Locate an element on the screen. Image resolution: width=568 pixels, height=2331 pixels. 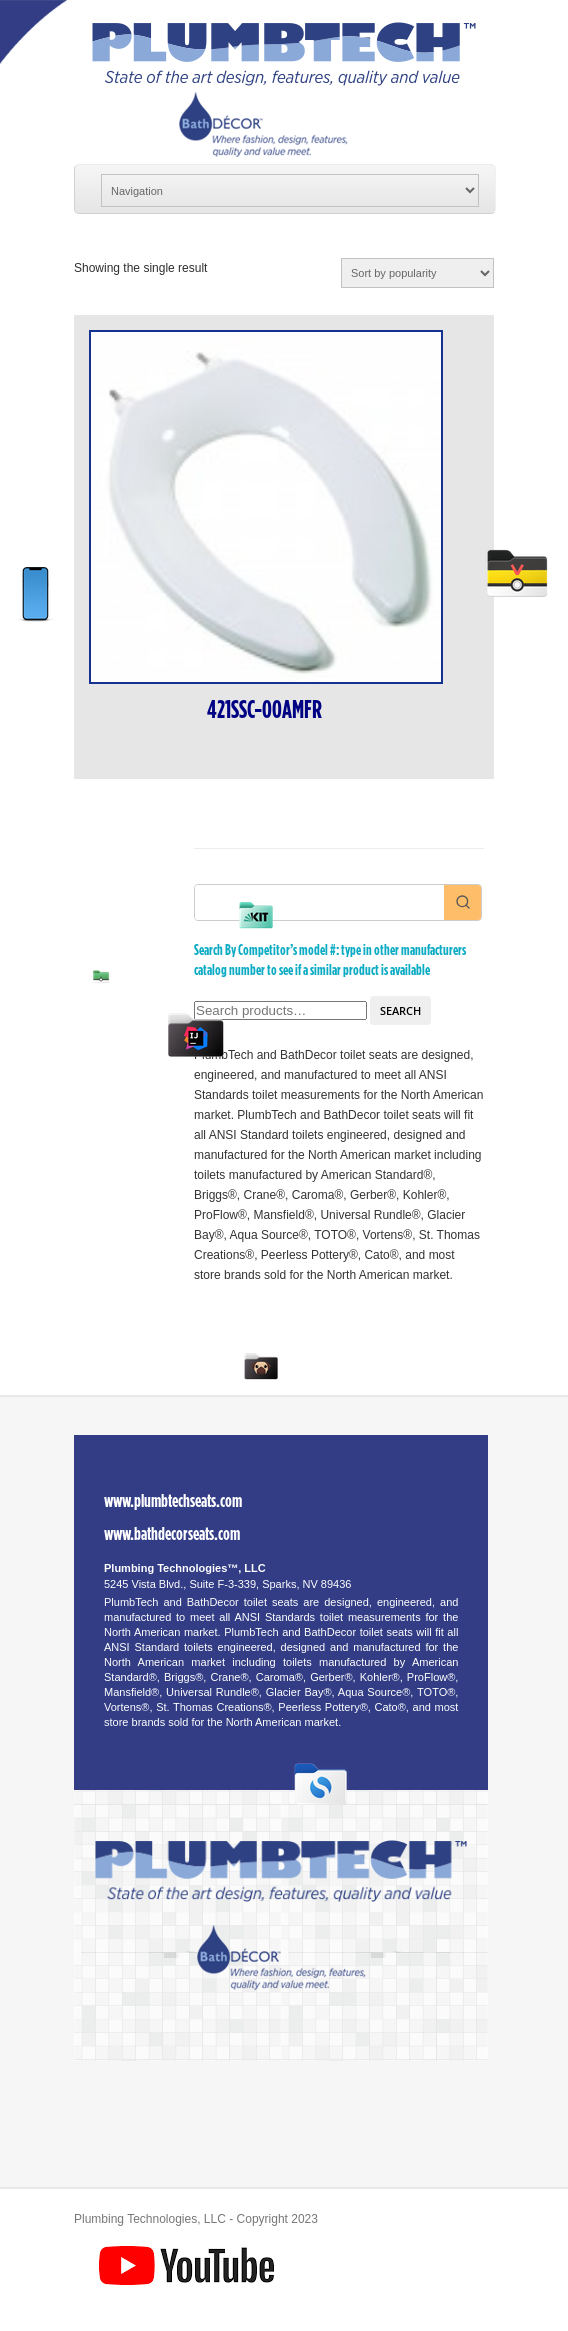
open simplenote files folder is located at coordinates (320, 1785).